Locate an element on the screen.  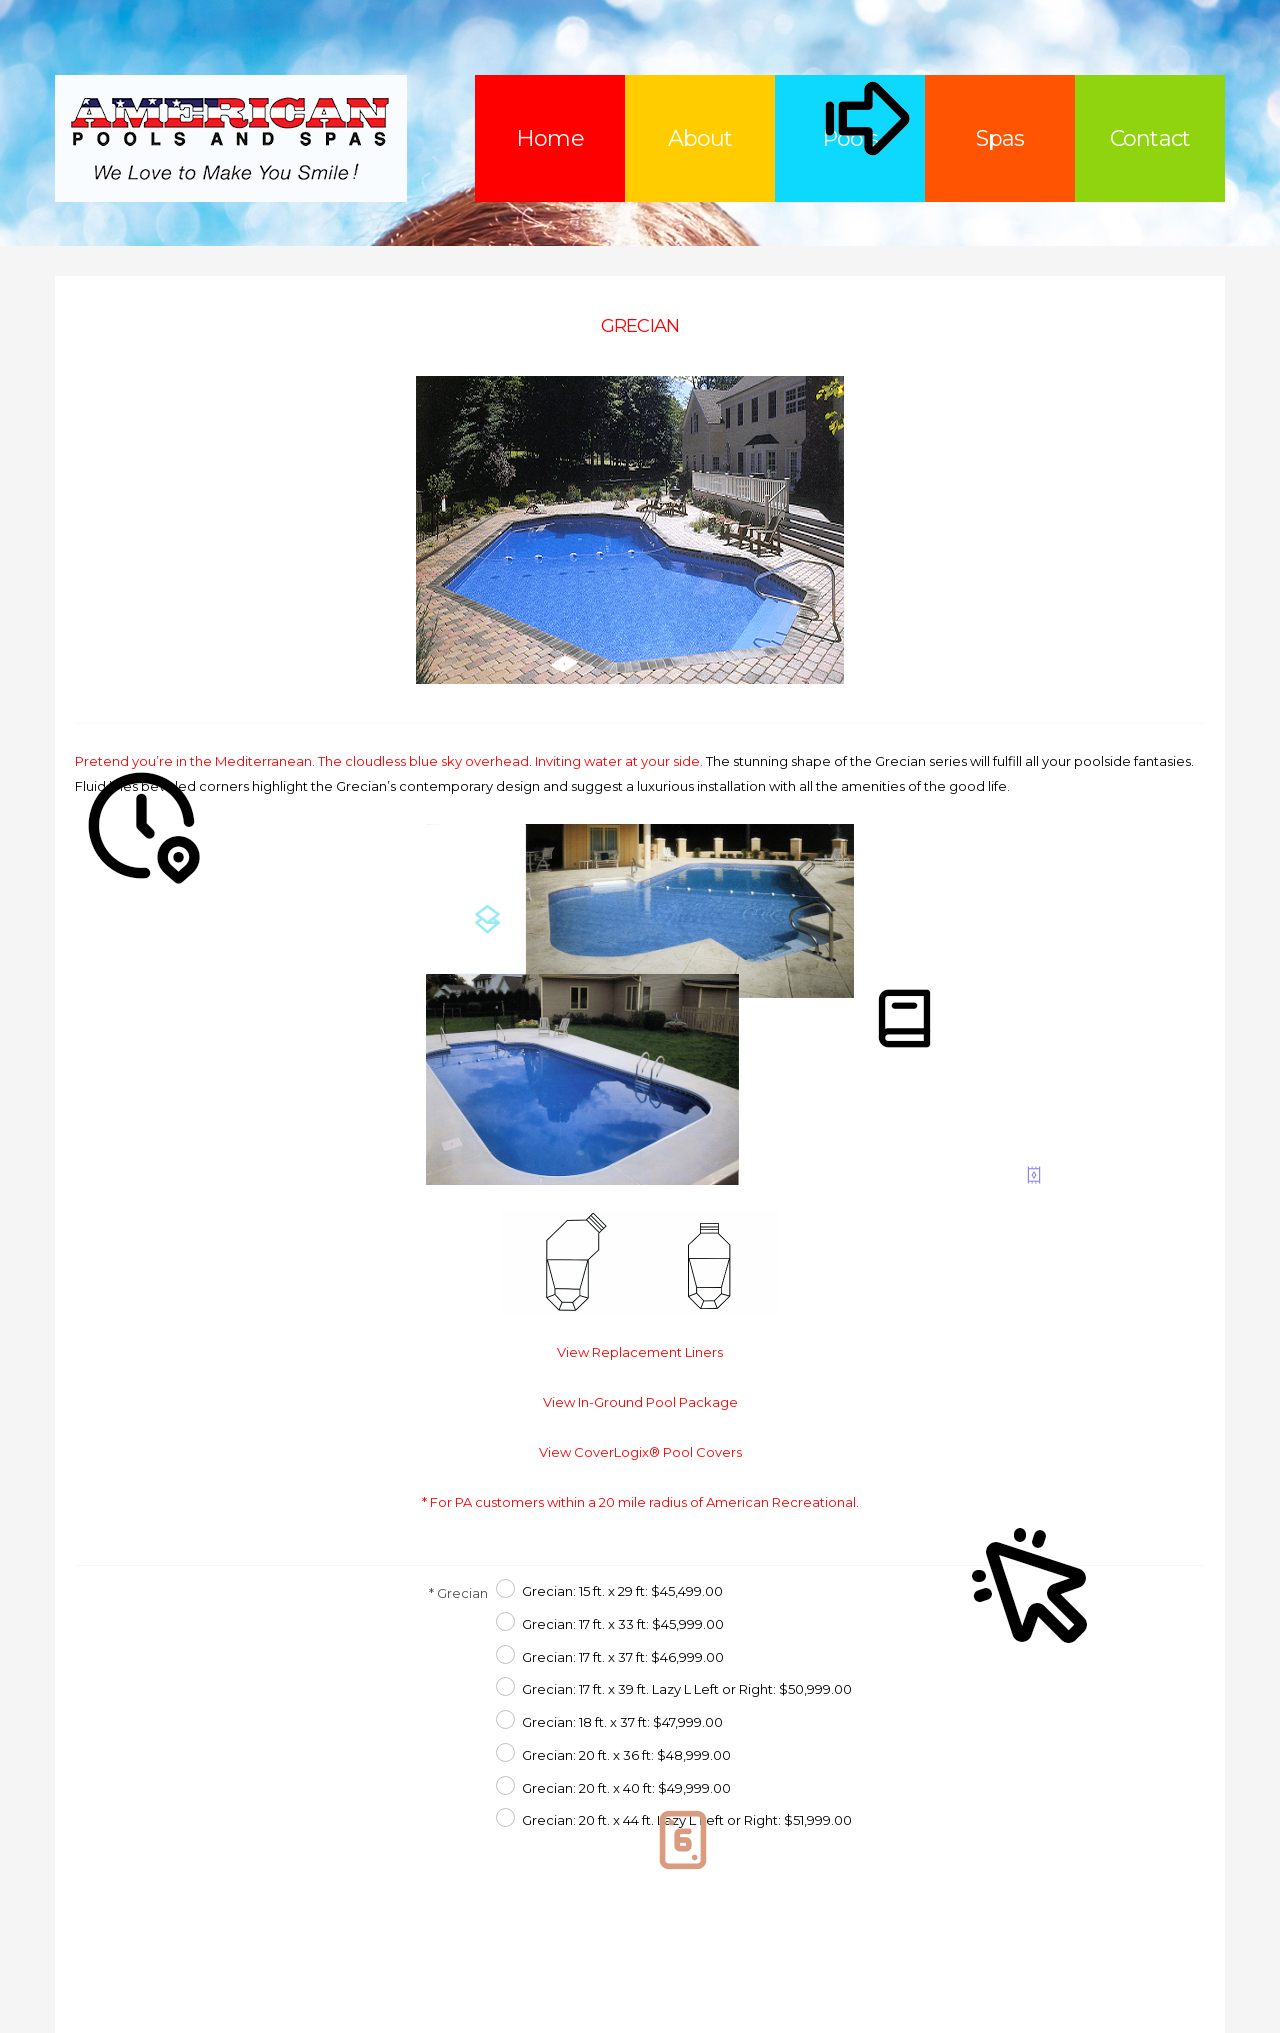
open a book or reading app is located at coordinates (904, 1018).